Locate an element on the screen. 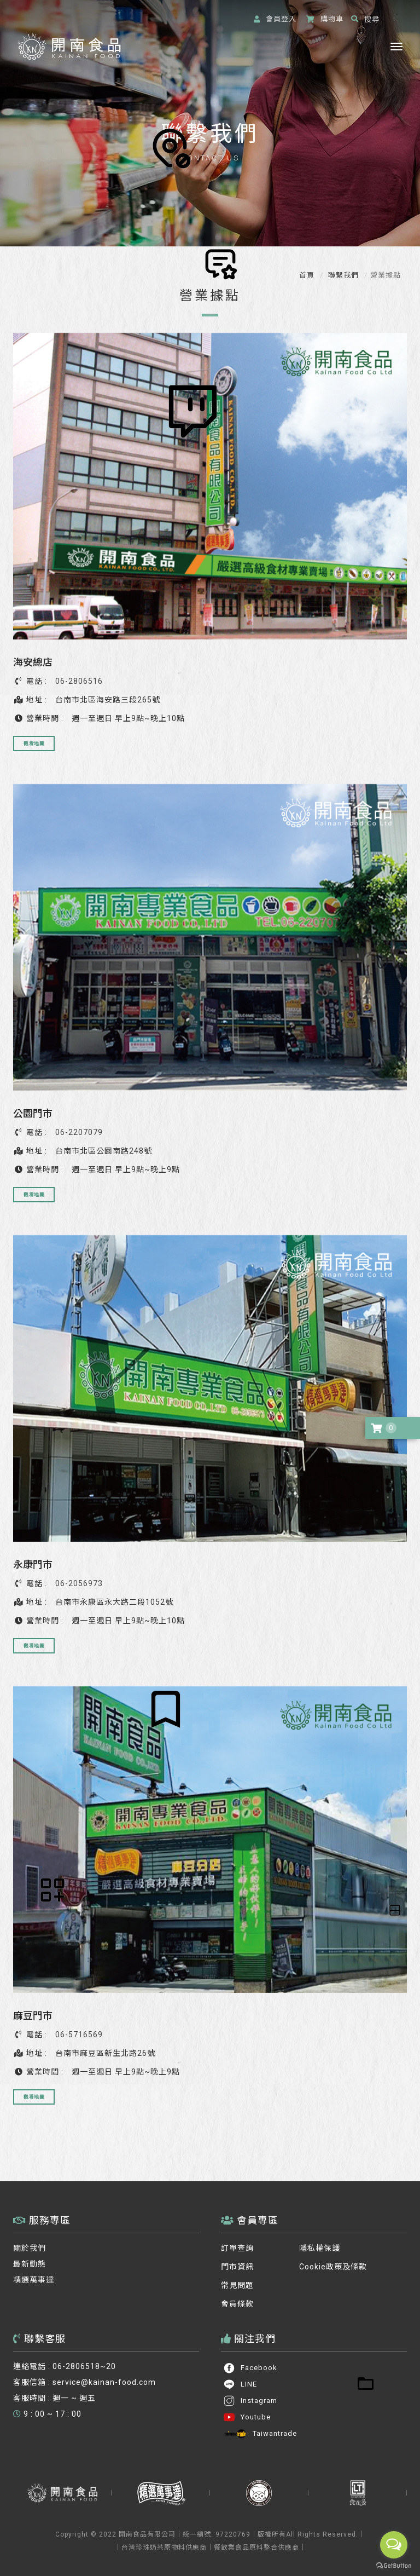 This screenshot has height=2576, width=420. view starred messages is located at coordinates (220, 263).